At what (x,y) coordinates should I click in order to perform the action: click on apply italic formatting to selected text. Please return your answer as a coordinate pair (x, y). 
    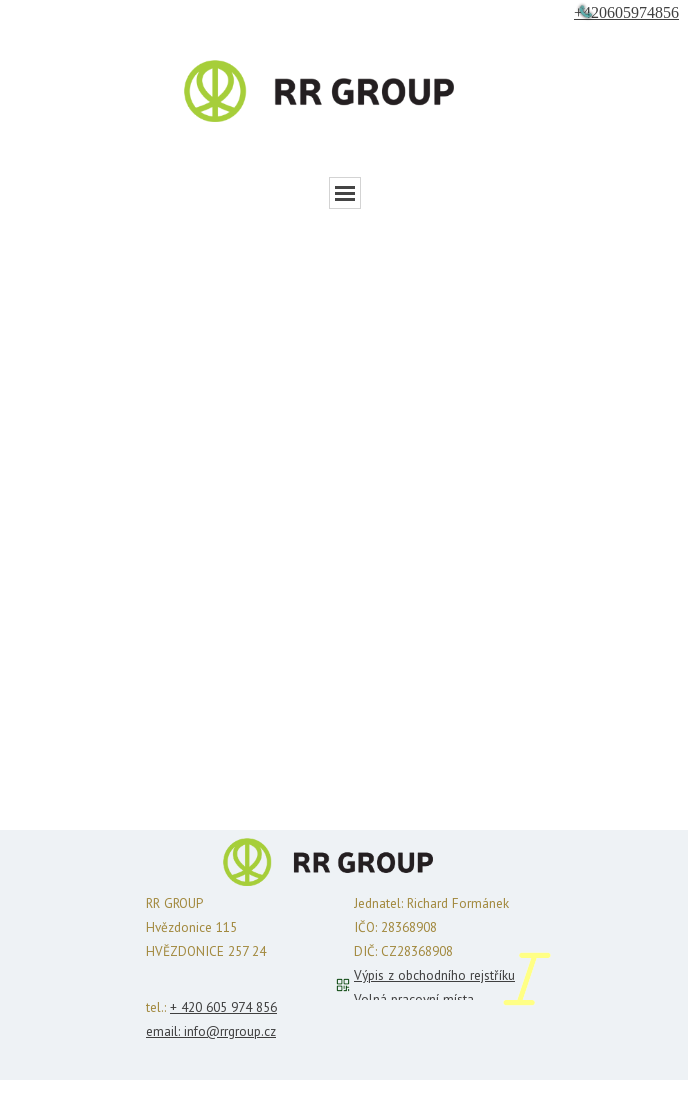
    Looking at the image, I should click on (527, 979).